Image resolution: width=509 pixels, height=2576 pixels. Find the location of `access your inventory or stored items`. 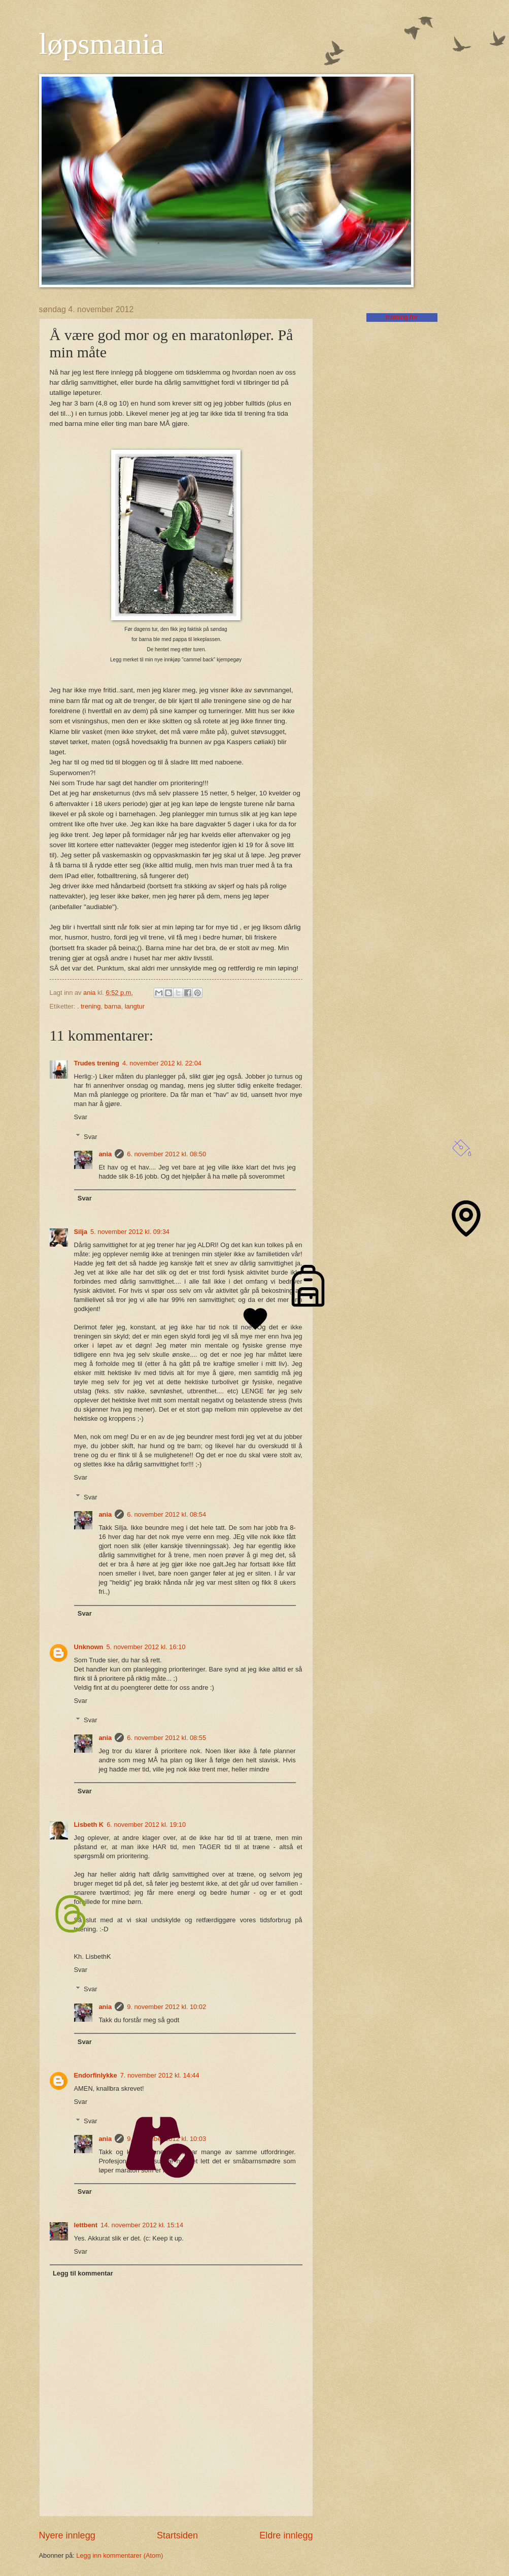

access your inventory or stored items is located at coordinates (308, 1287).